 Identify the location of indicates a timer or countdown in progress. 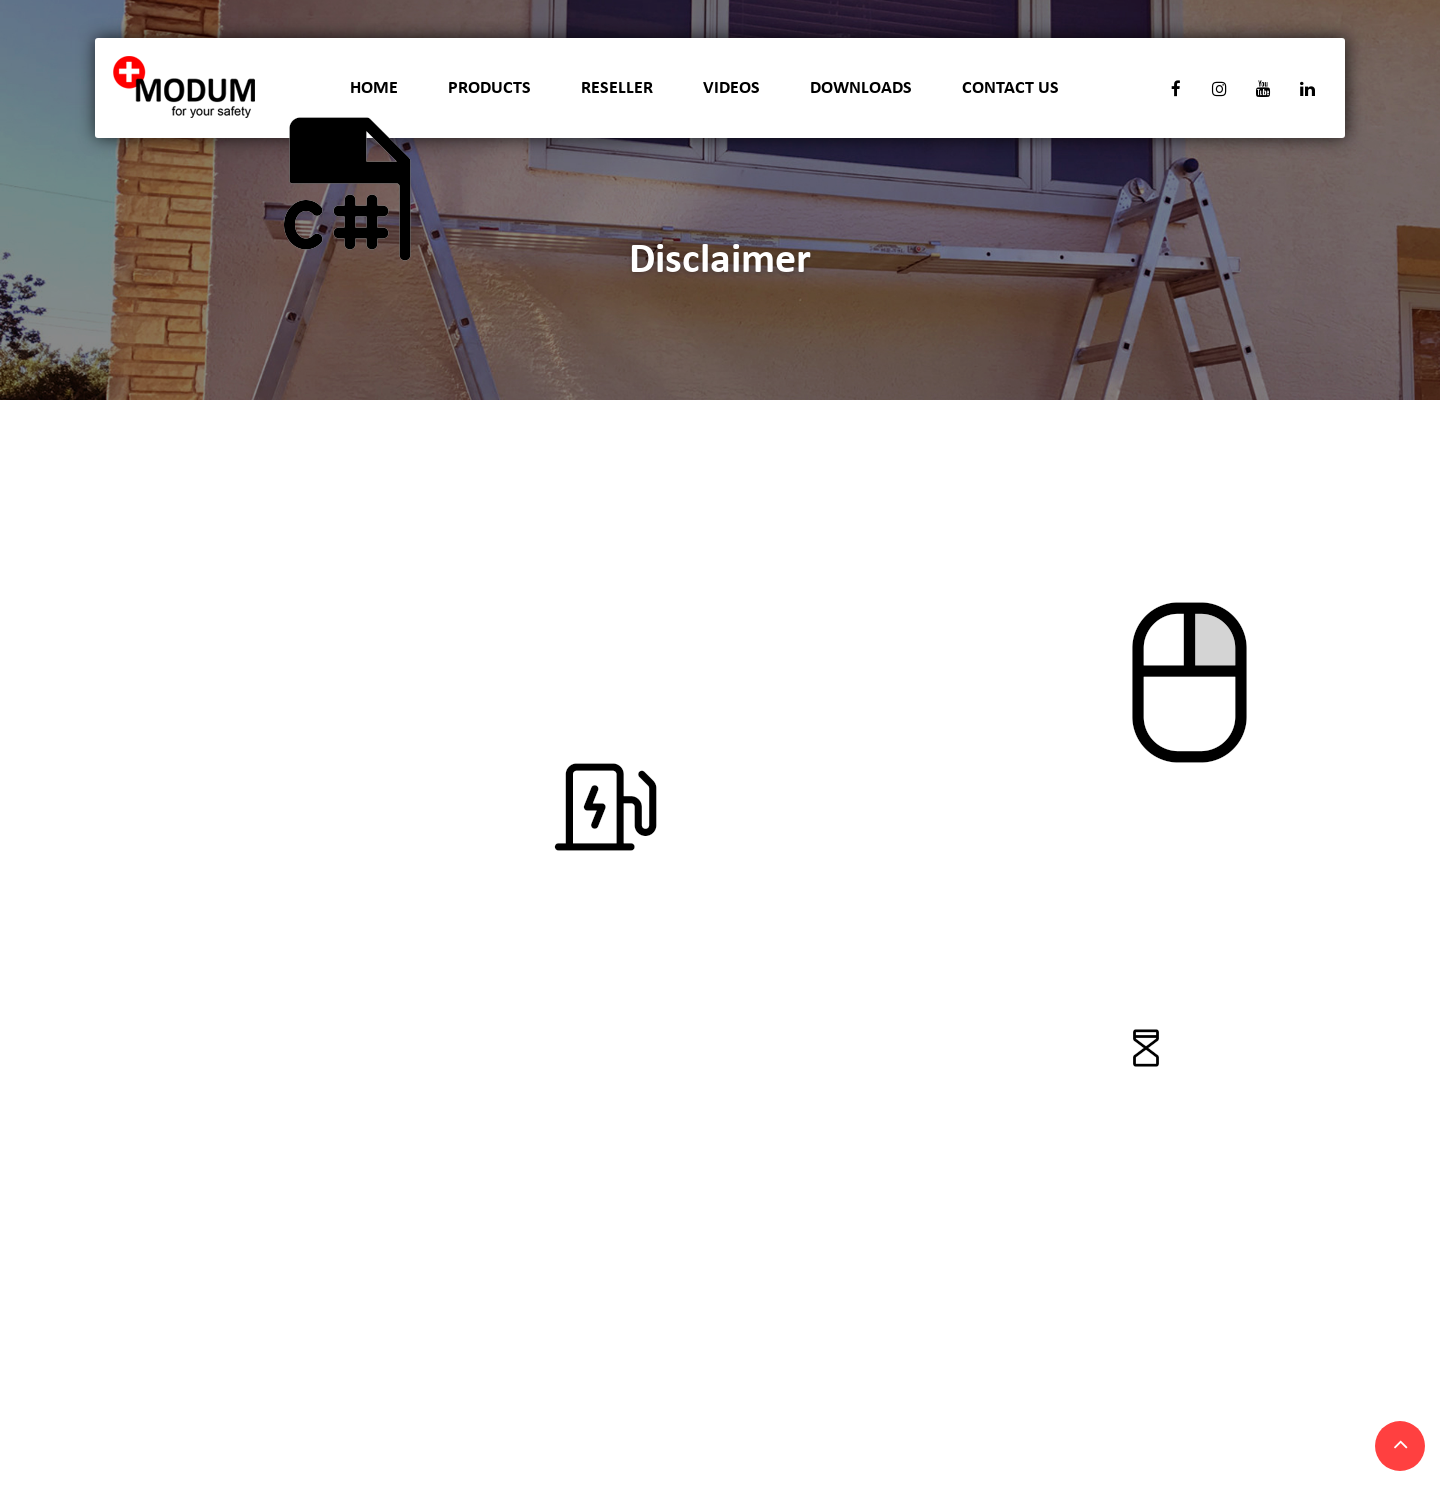
(1146, 1048).